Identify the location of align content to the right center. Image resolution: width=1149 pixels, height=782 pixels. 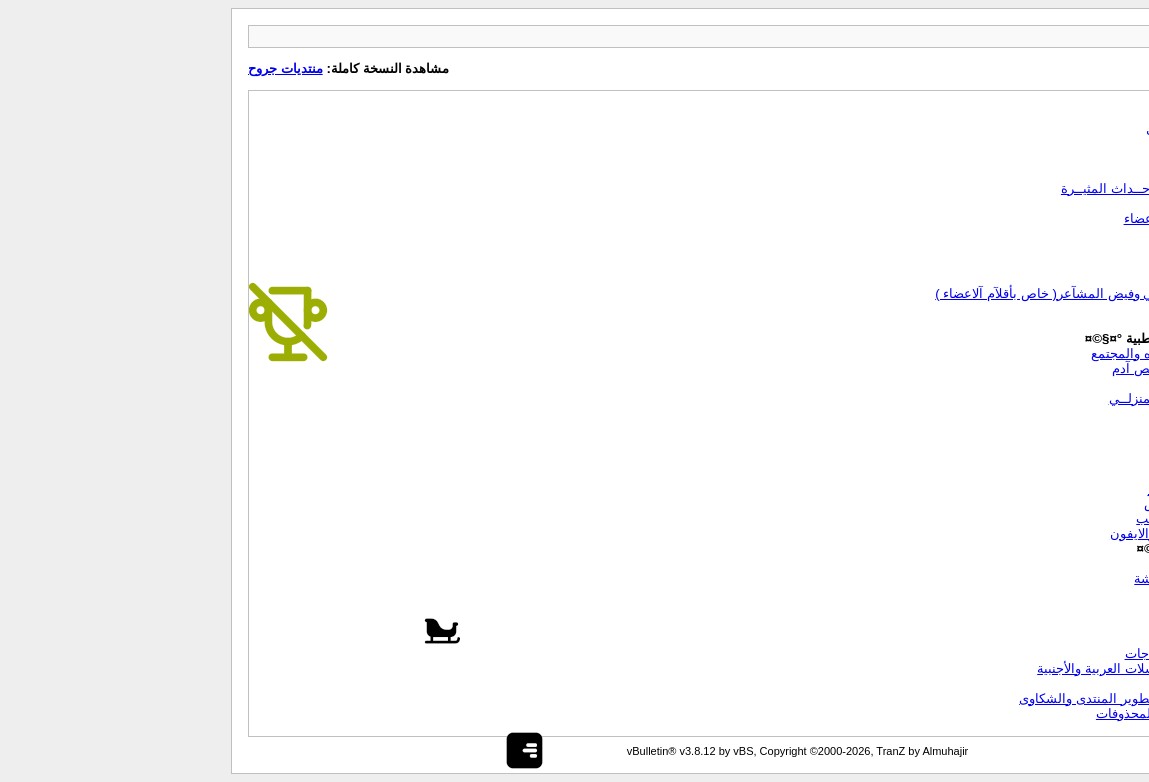
(524, 750).